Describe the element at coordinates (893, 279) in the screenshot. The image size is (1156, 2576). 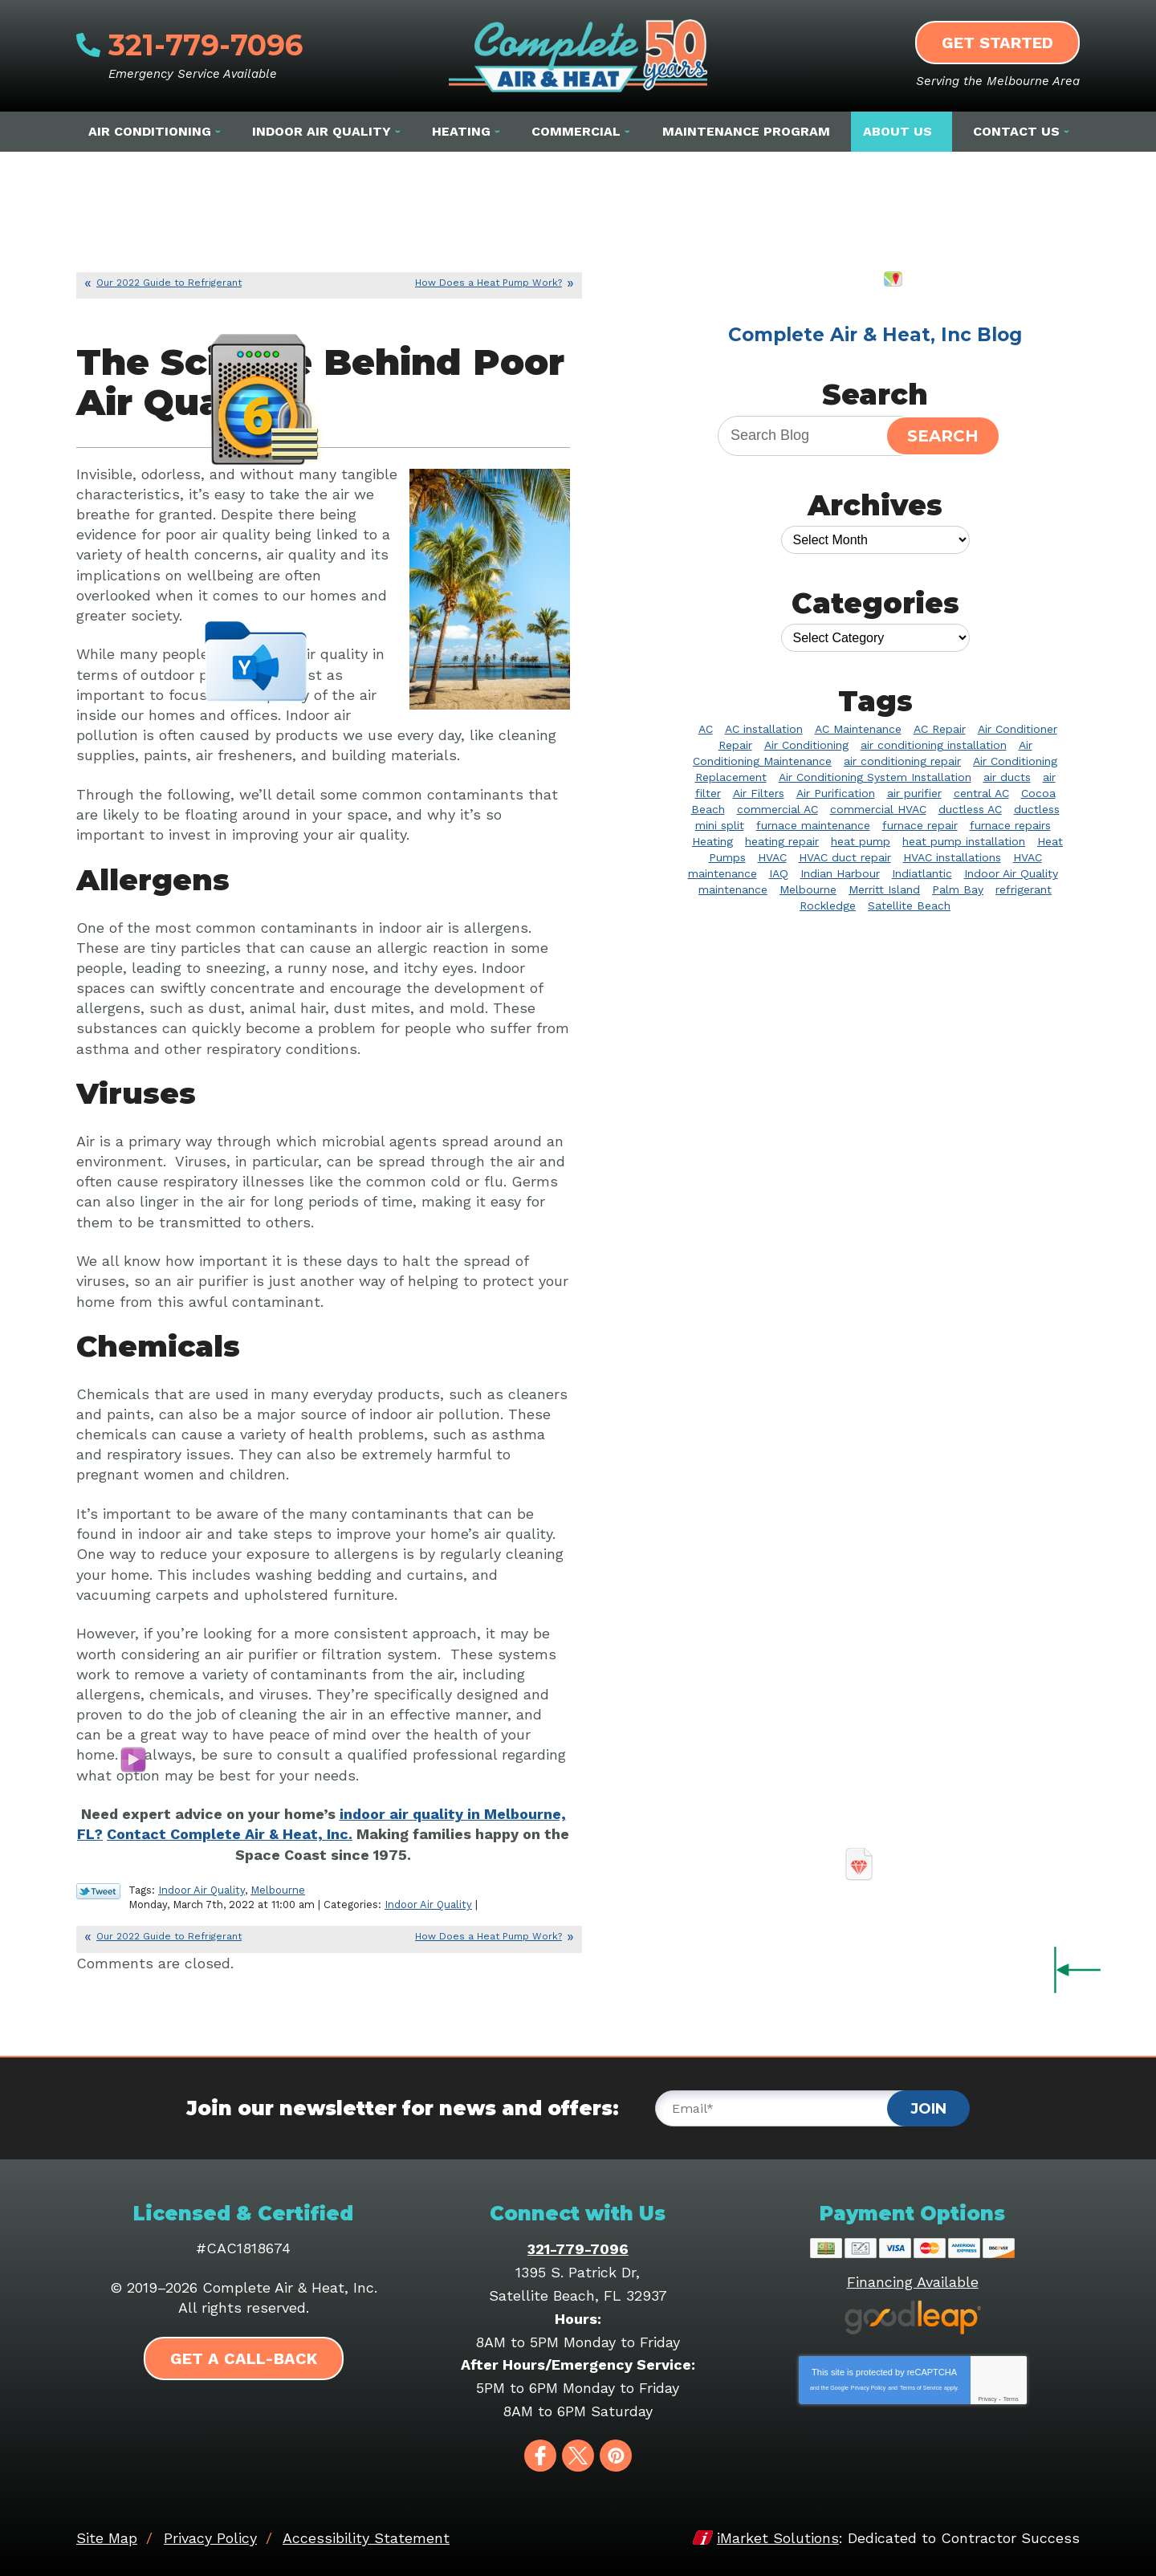
I see `open gnome maps application` at that location.